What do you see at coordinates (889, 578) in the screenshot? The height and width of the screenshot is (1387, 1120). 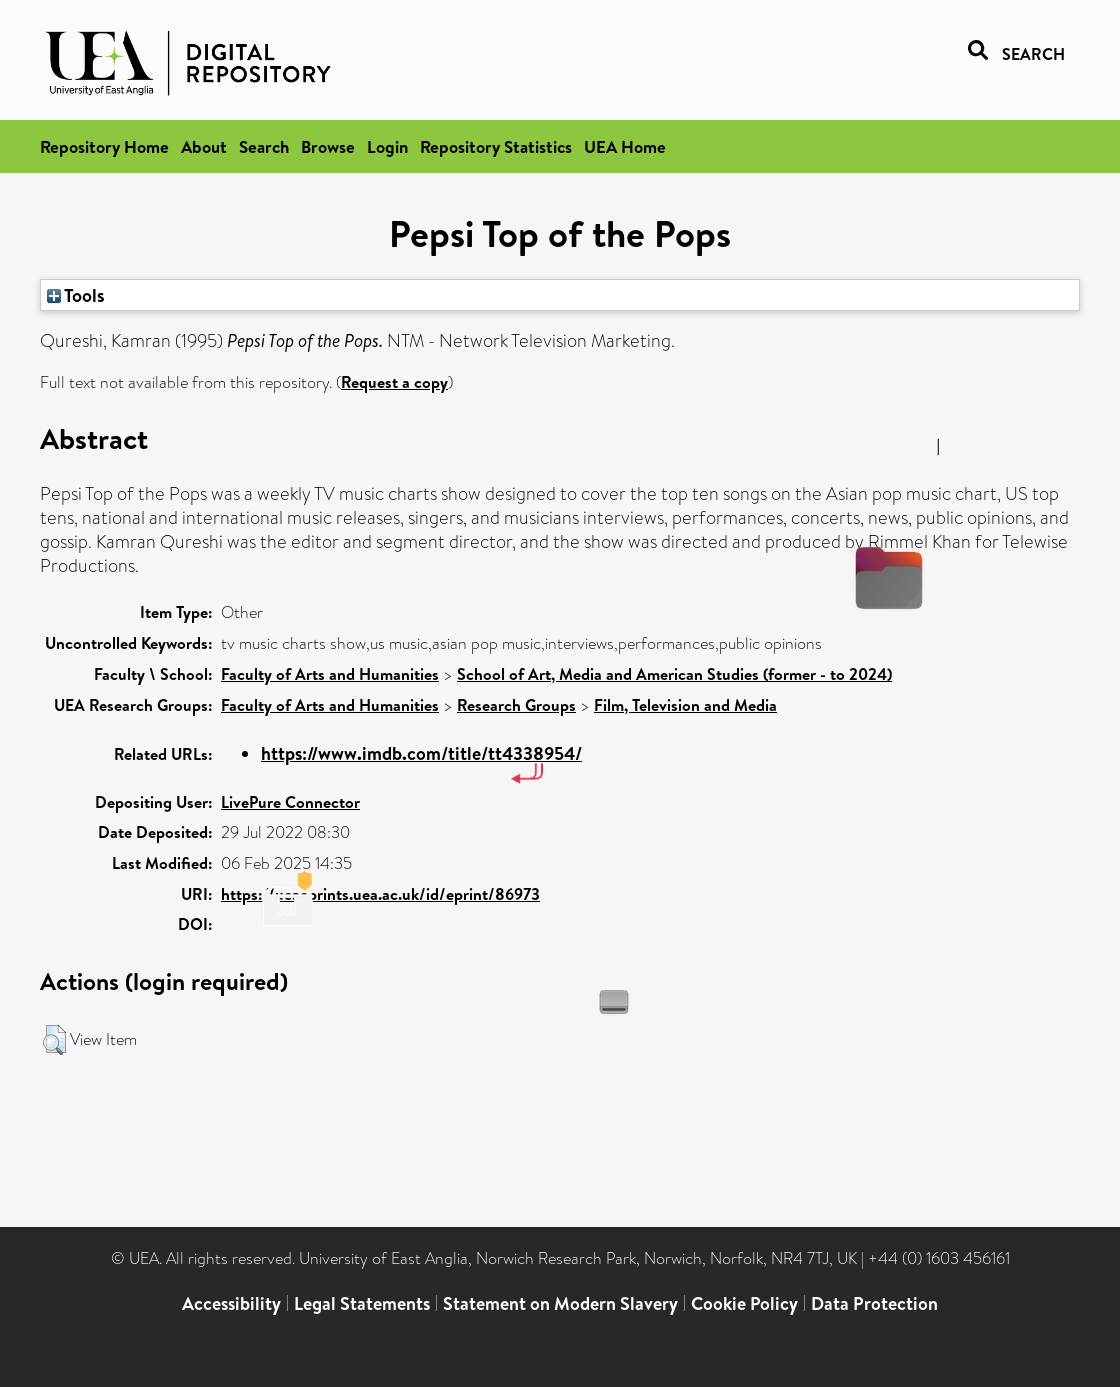 I see `drop files here to move them into this folder` at bounding box center [889, 578].